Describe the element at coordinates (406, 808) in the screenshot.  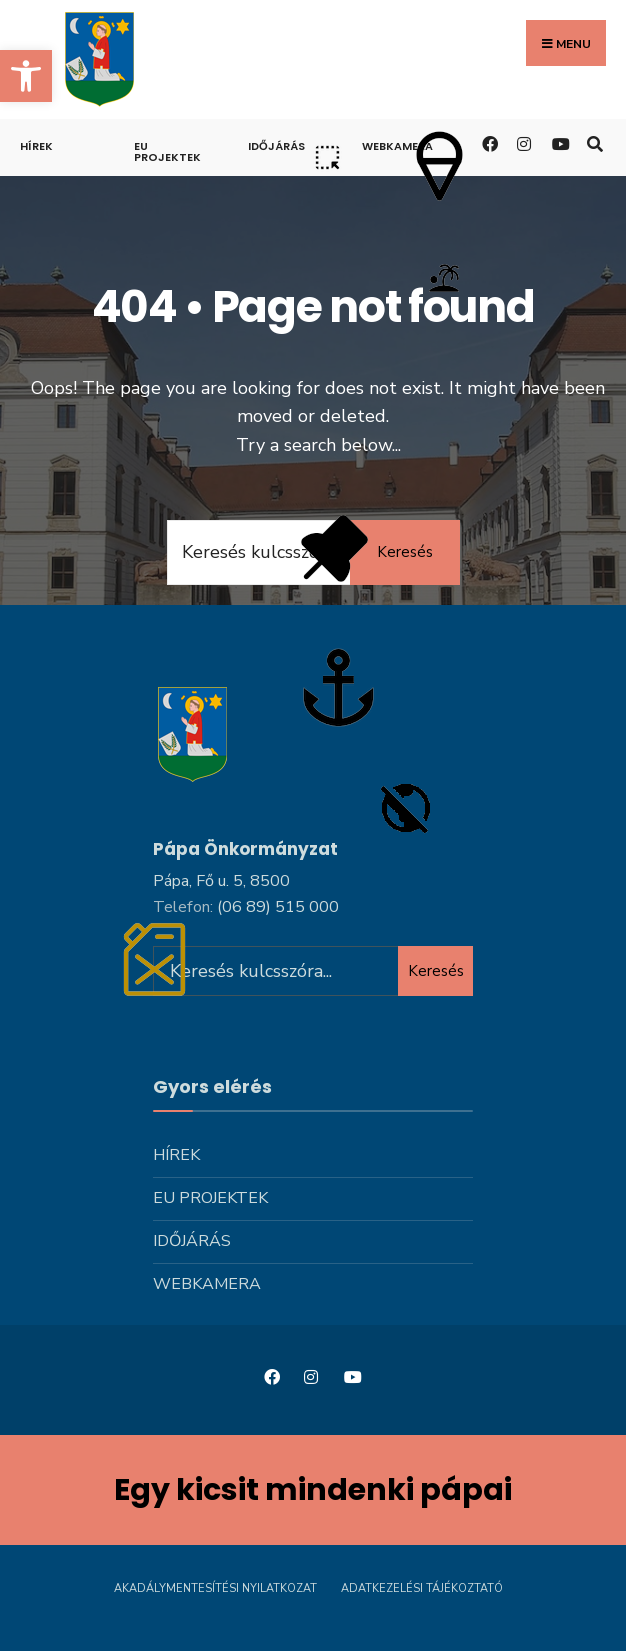
I see `indicates content is not publicly visible` at that location.